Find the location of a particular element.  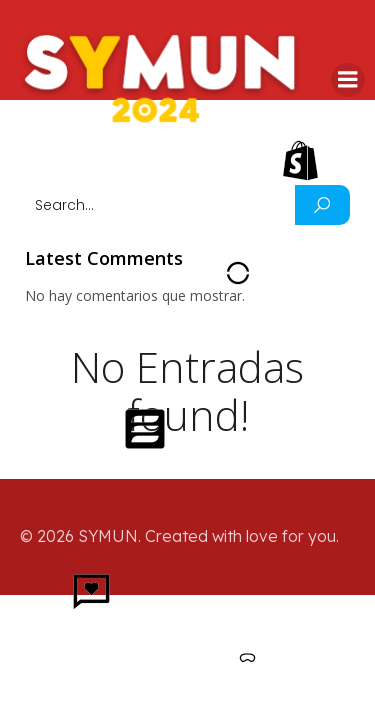

indicates content is loading is located at coordinates (238, 273).